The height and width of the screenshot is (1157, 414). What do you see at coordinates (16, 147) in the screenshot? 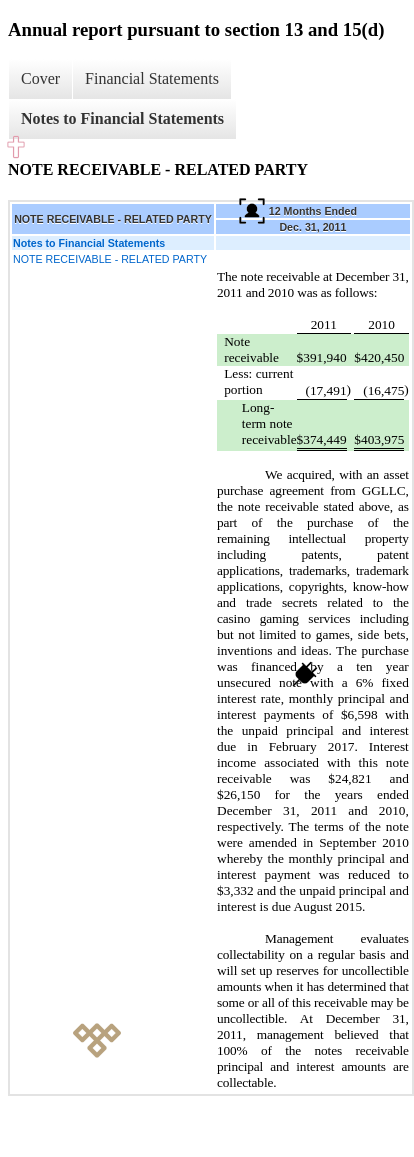
I see `indicates a religious or faith-based feature` at bounding box center [16, 147].